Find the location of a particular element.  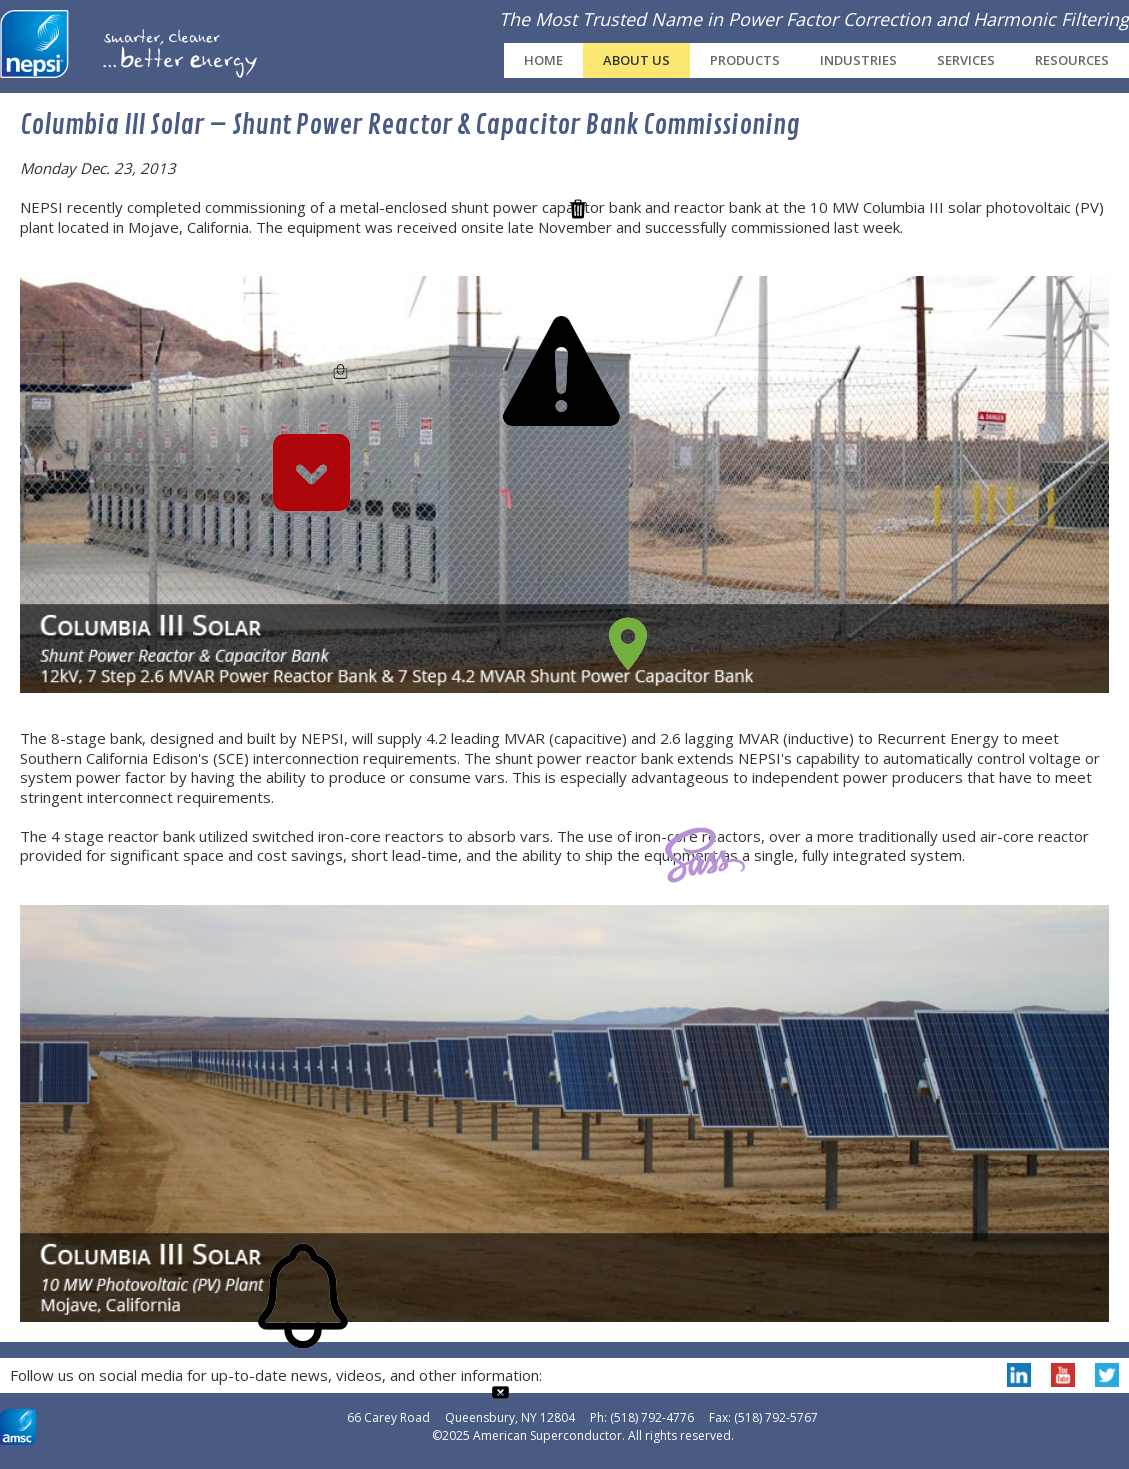

close or dismiss a dialog box is located at coordinates (500, 1392).